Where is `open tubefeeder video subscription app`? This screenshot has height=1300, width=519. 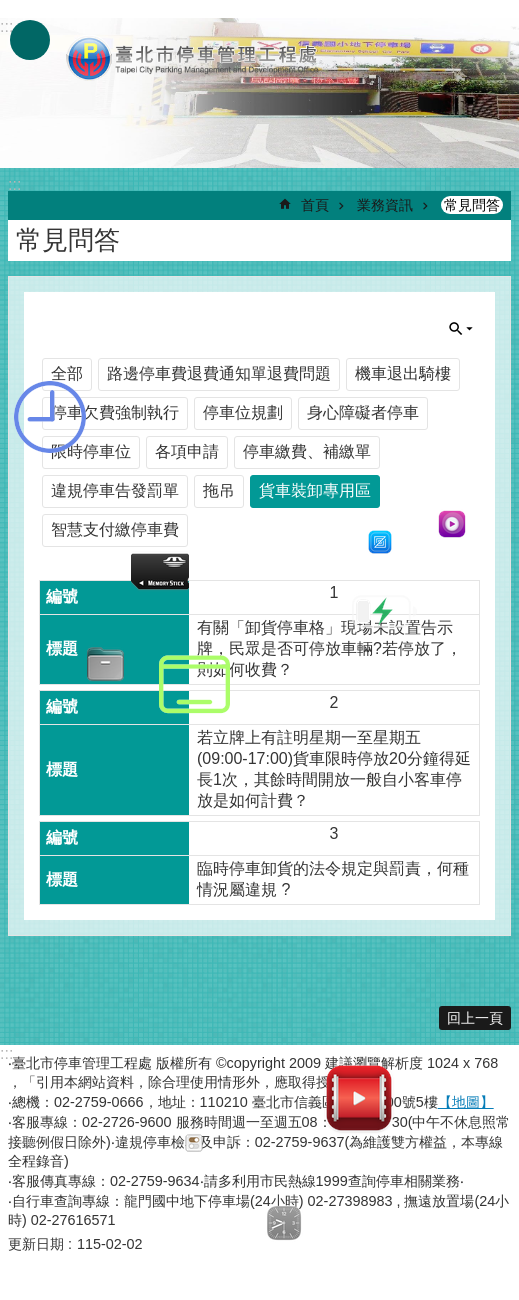
open tubefeeder video subscription app is located at coordinates (359, 1098).